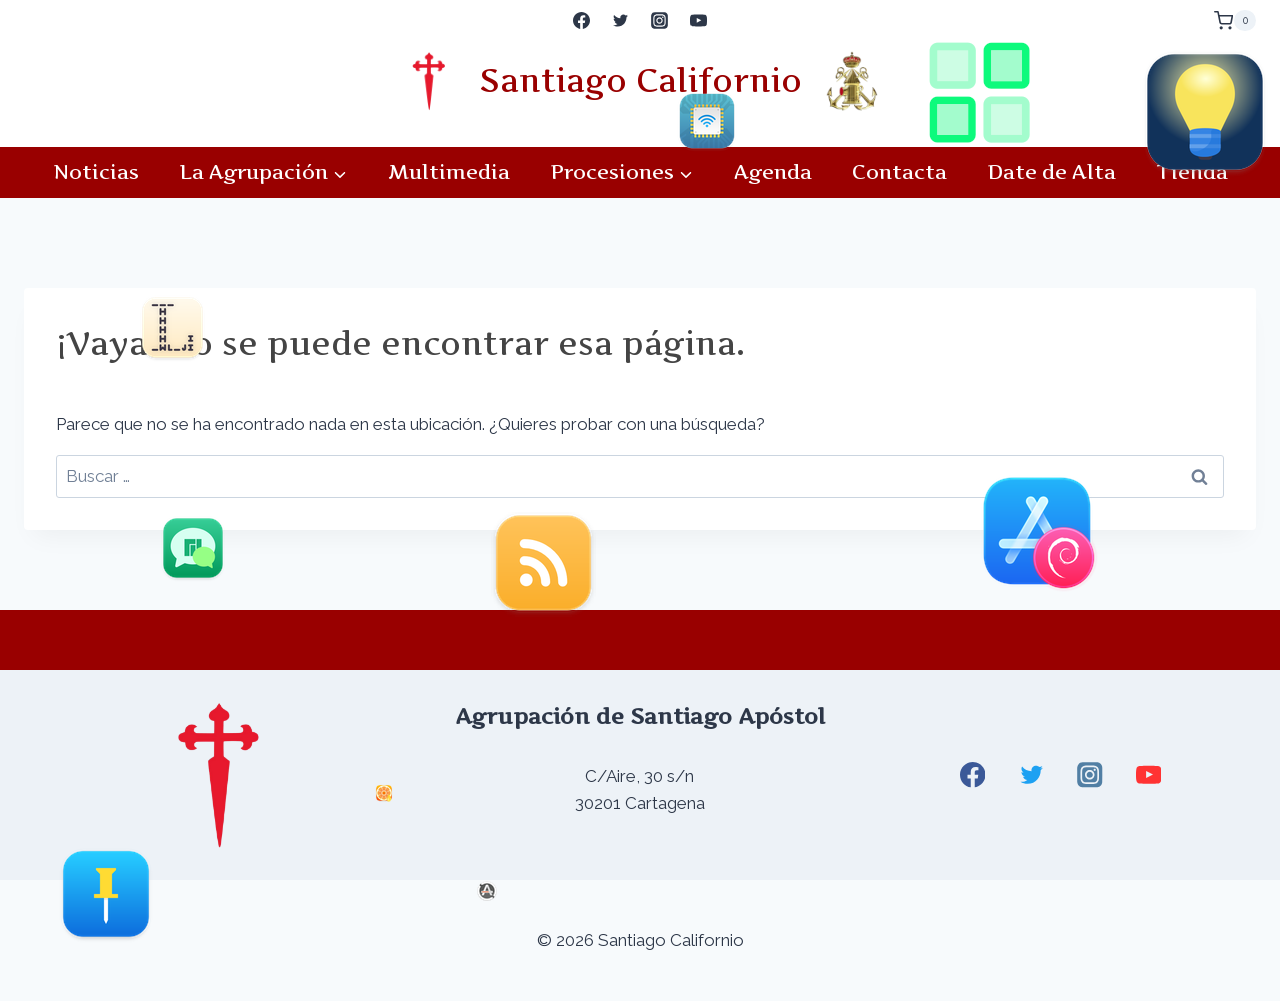 This screenshot has width=1280, height=1001. I want to click on open photometric viewer app, so click(1205, 112).